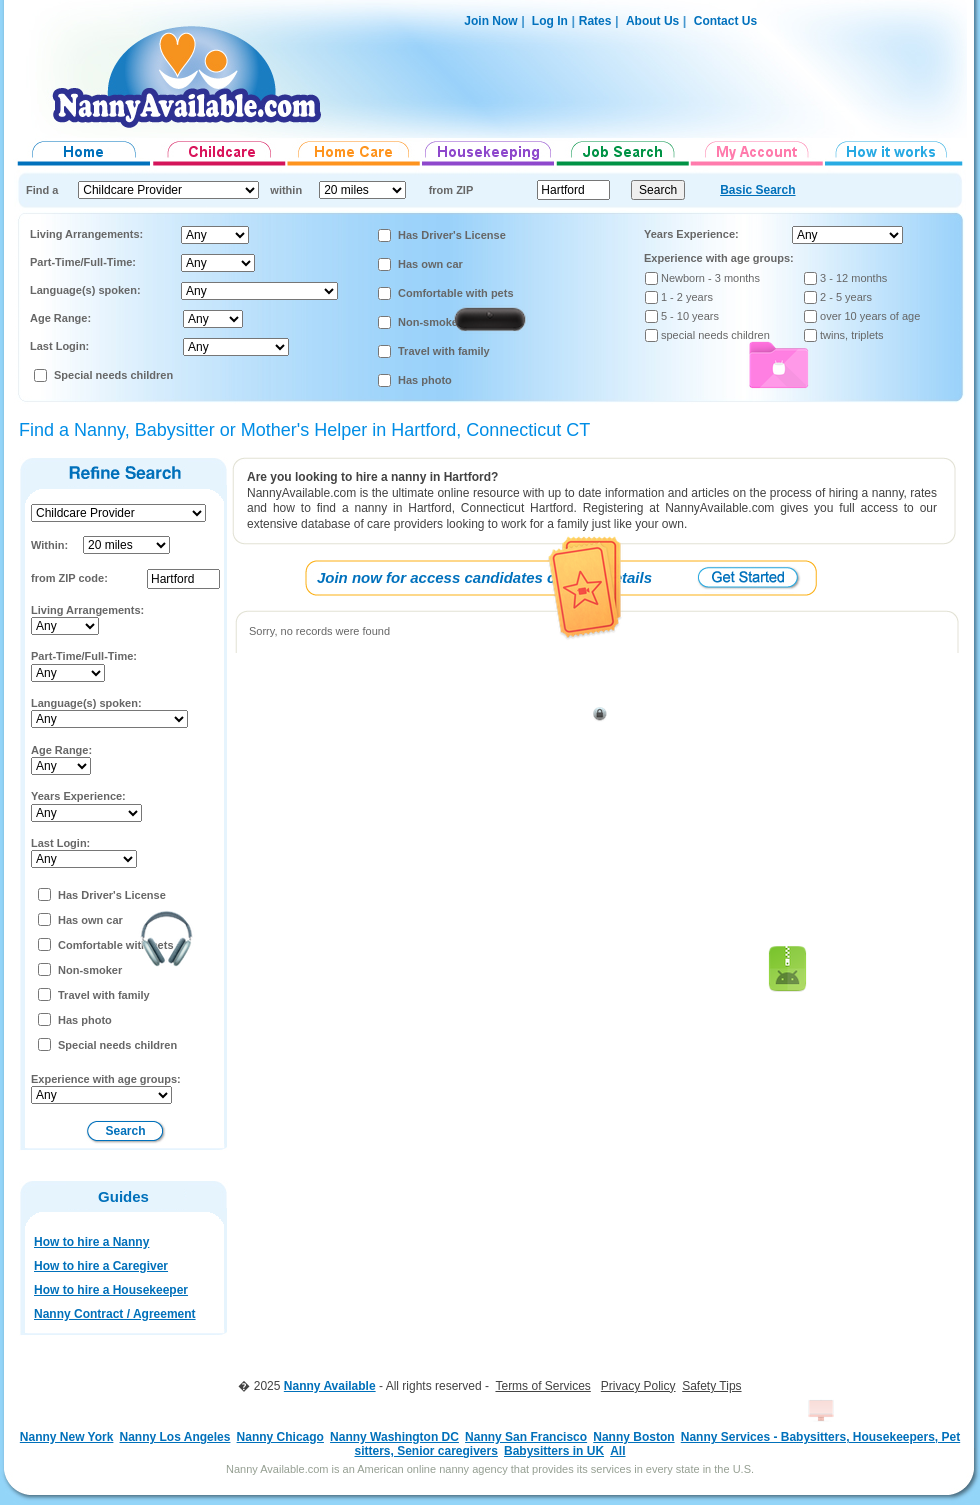  Describe the element at coordinates (778, 366) in the screenshot. I see `open android marshmallow system folder` at that location.